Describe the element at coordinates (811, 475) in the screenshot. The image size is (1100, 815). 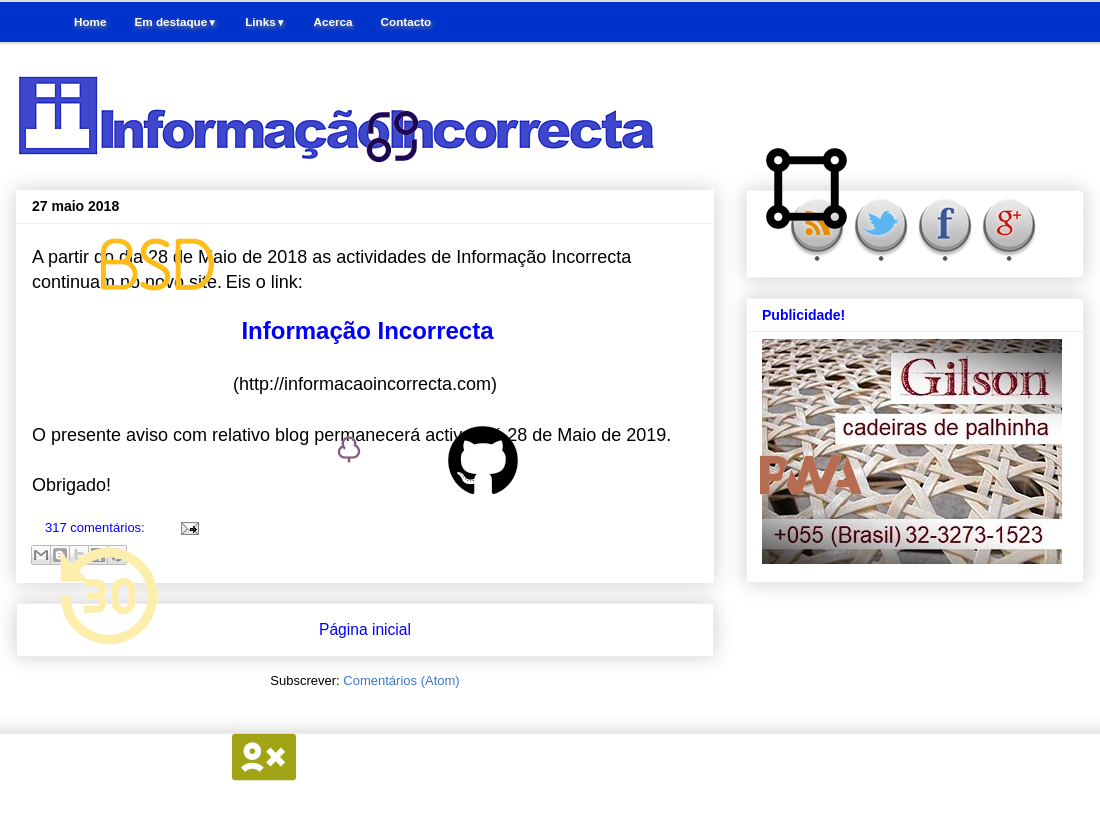
I see `progressive web app logo` at that location.